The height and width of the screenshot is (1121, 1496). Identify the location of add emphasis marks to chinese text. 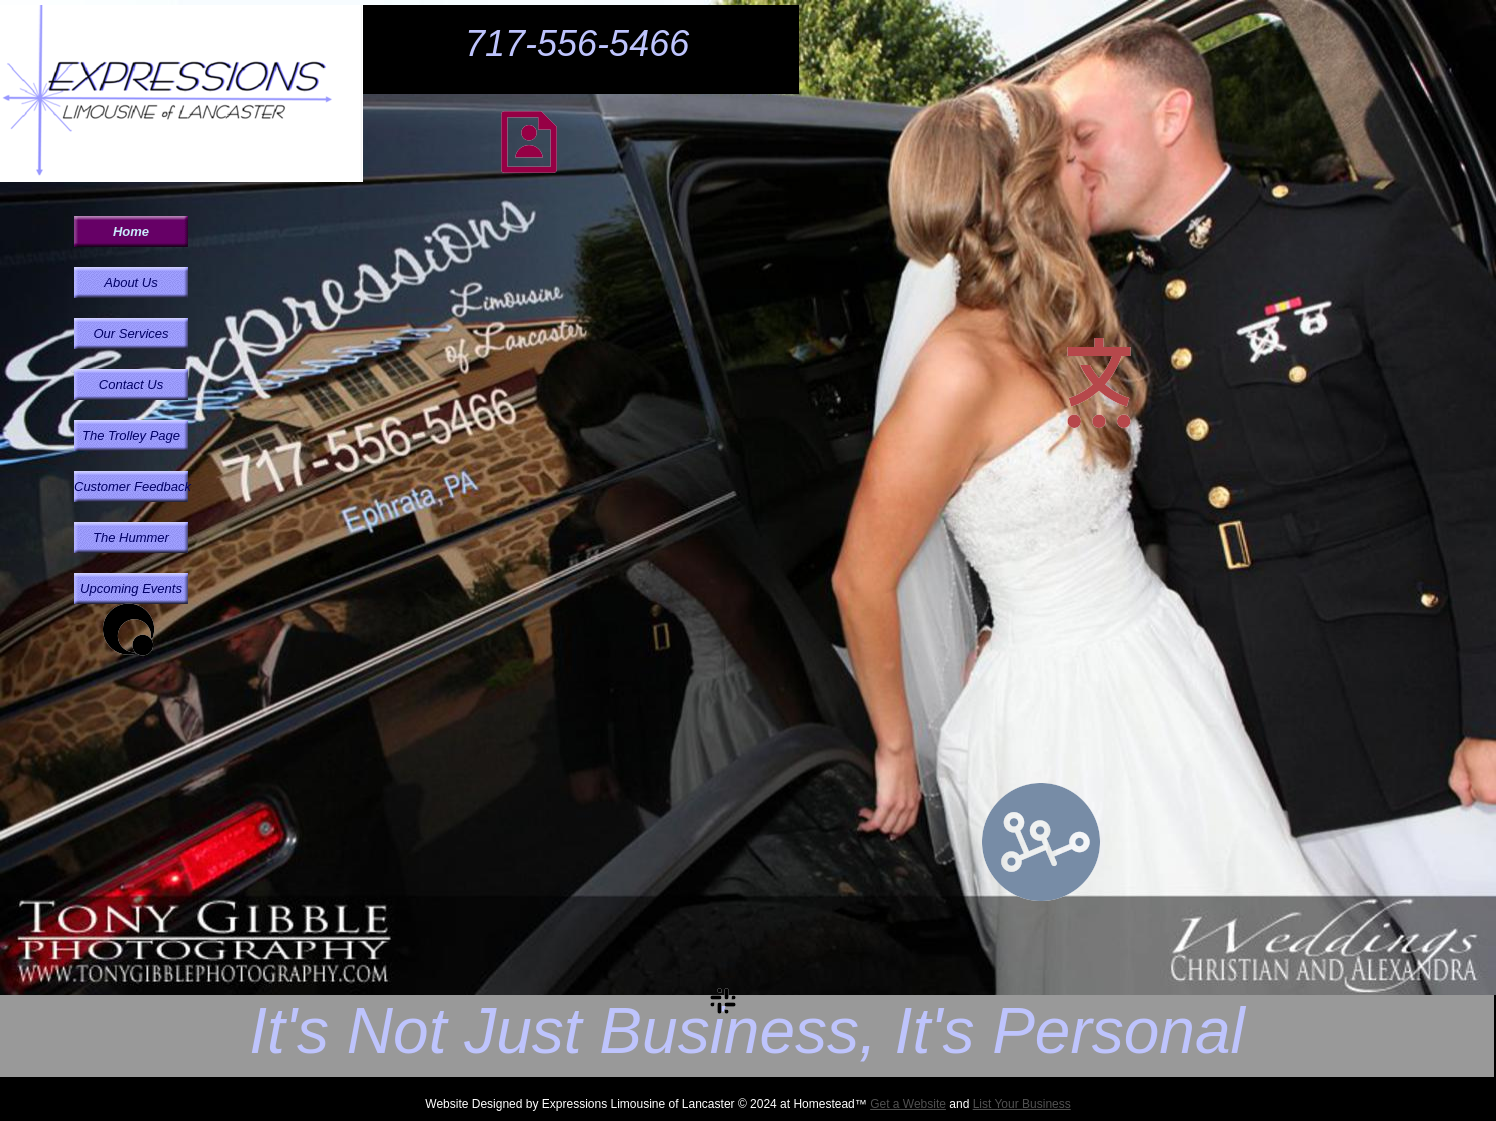
(1099, 383).